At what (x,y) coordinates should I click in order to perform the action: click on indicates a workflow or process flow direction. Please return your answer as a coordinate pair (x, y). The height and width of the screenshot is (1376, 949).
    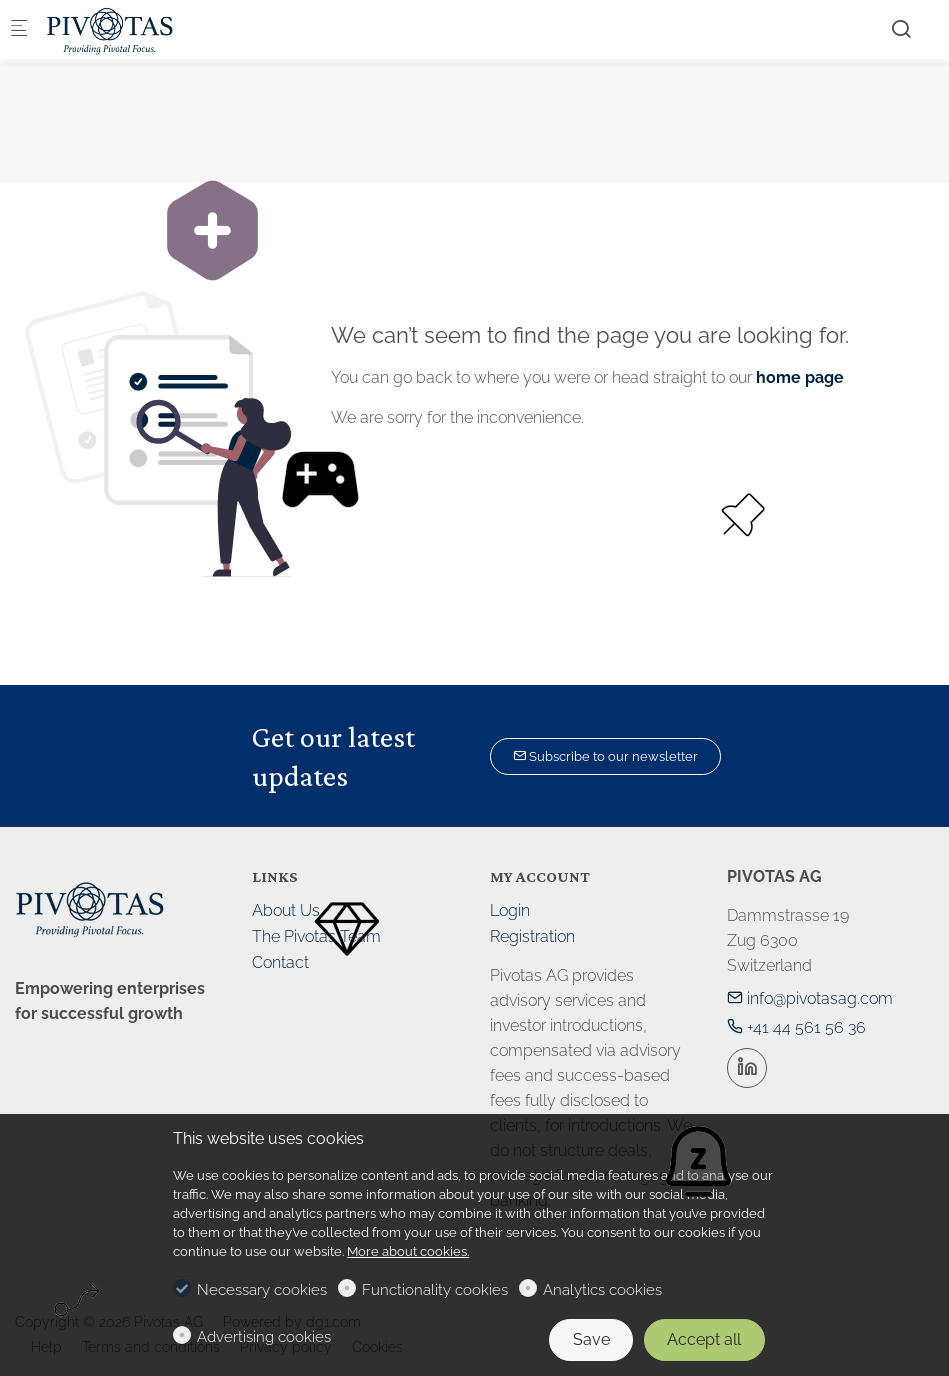
    Looking at the image, I should click on (77, 1300).